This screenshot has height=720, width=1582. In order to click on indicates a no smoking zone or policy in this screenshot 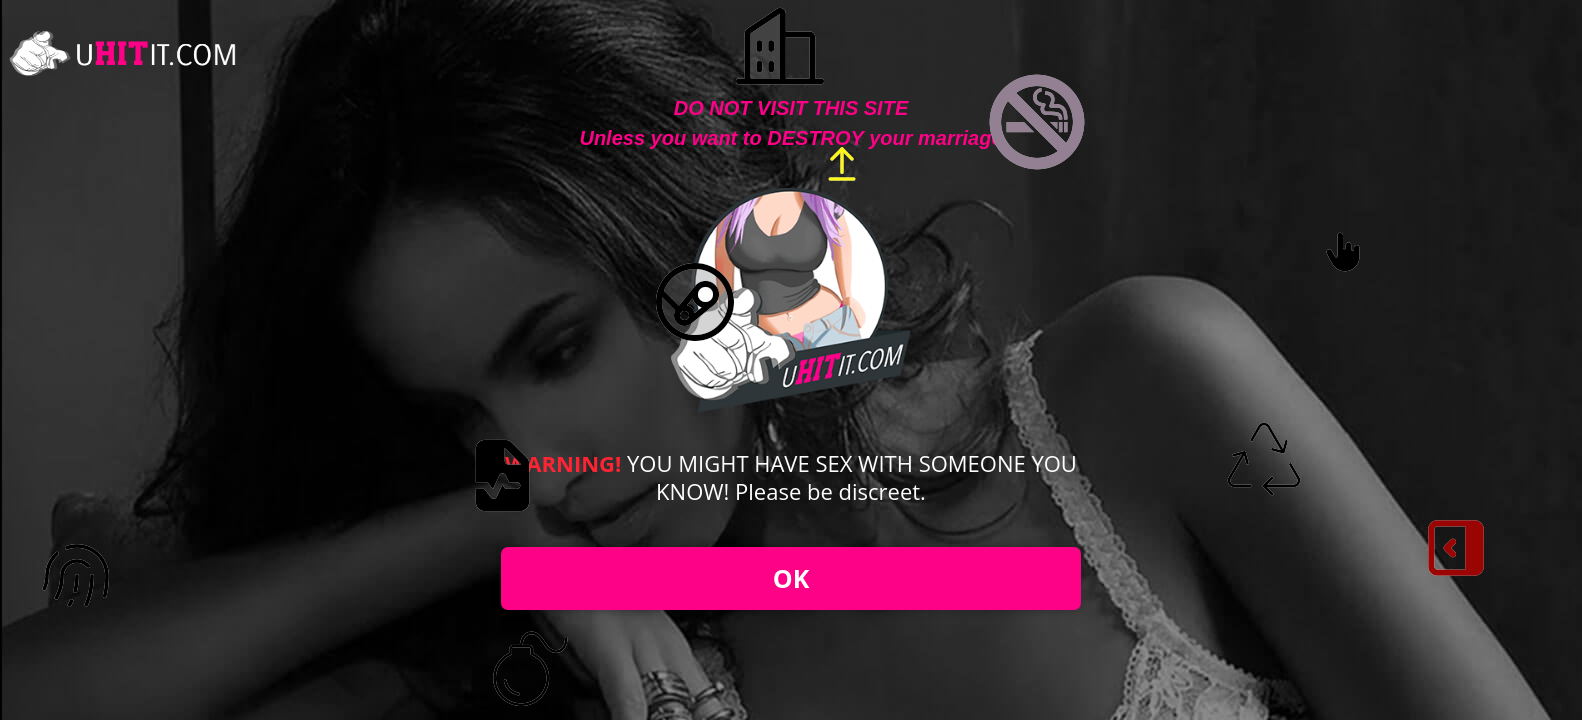, I will do `click(1037, 122)`.